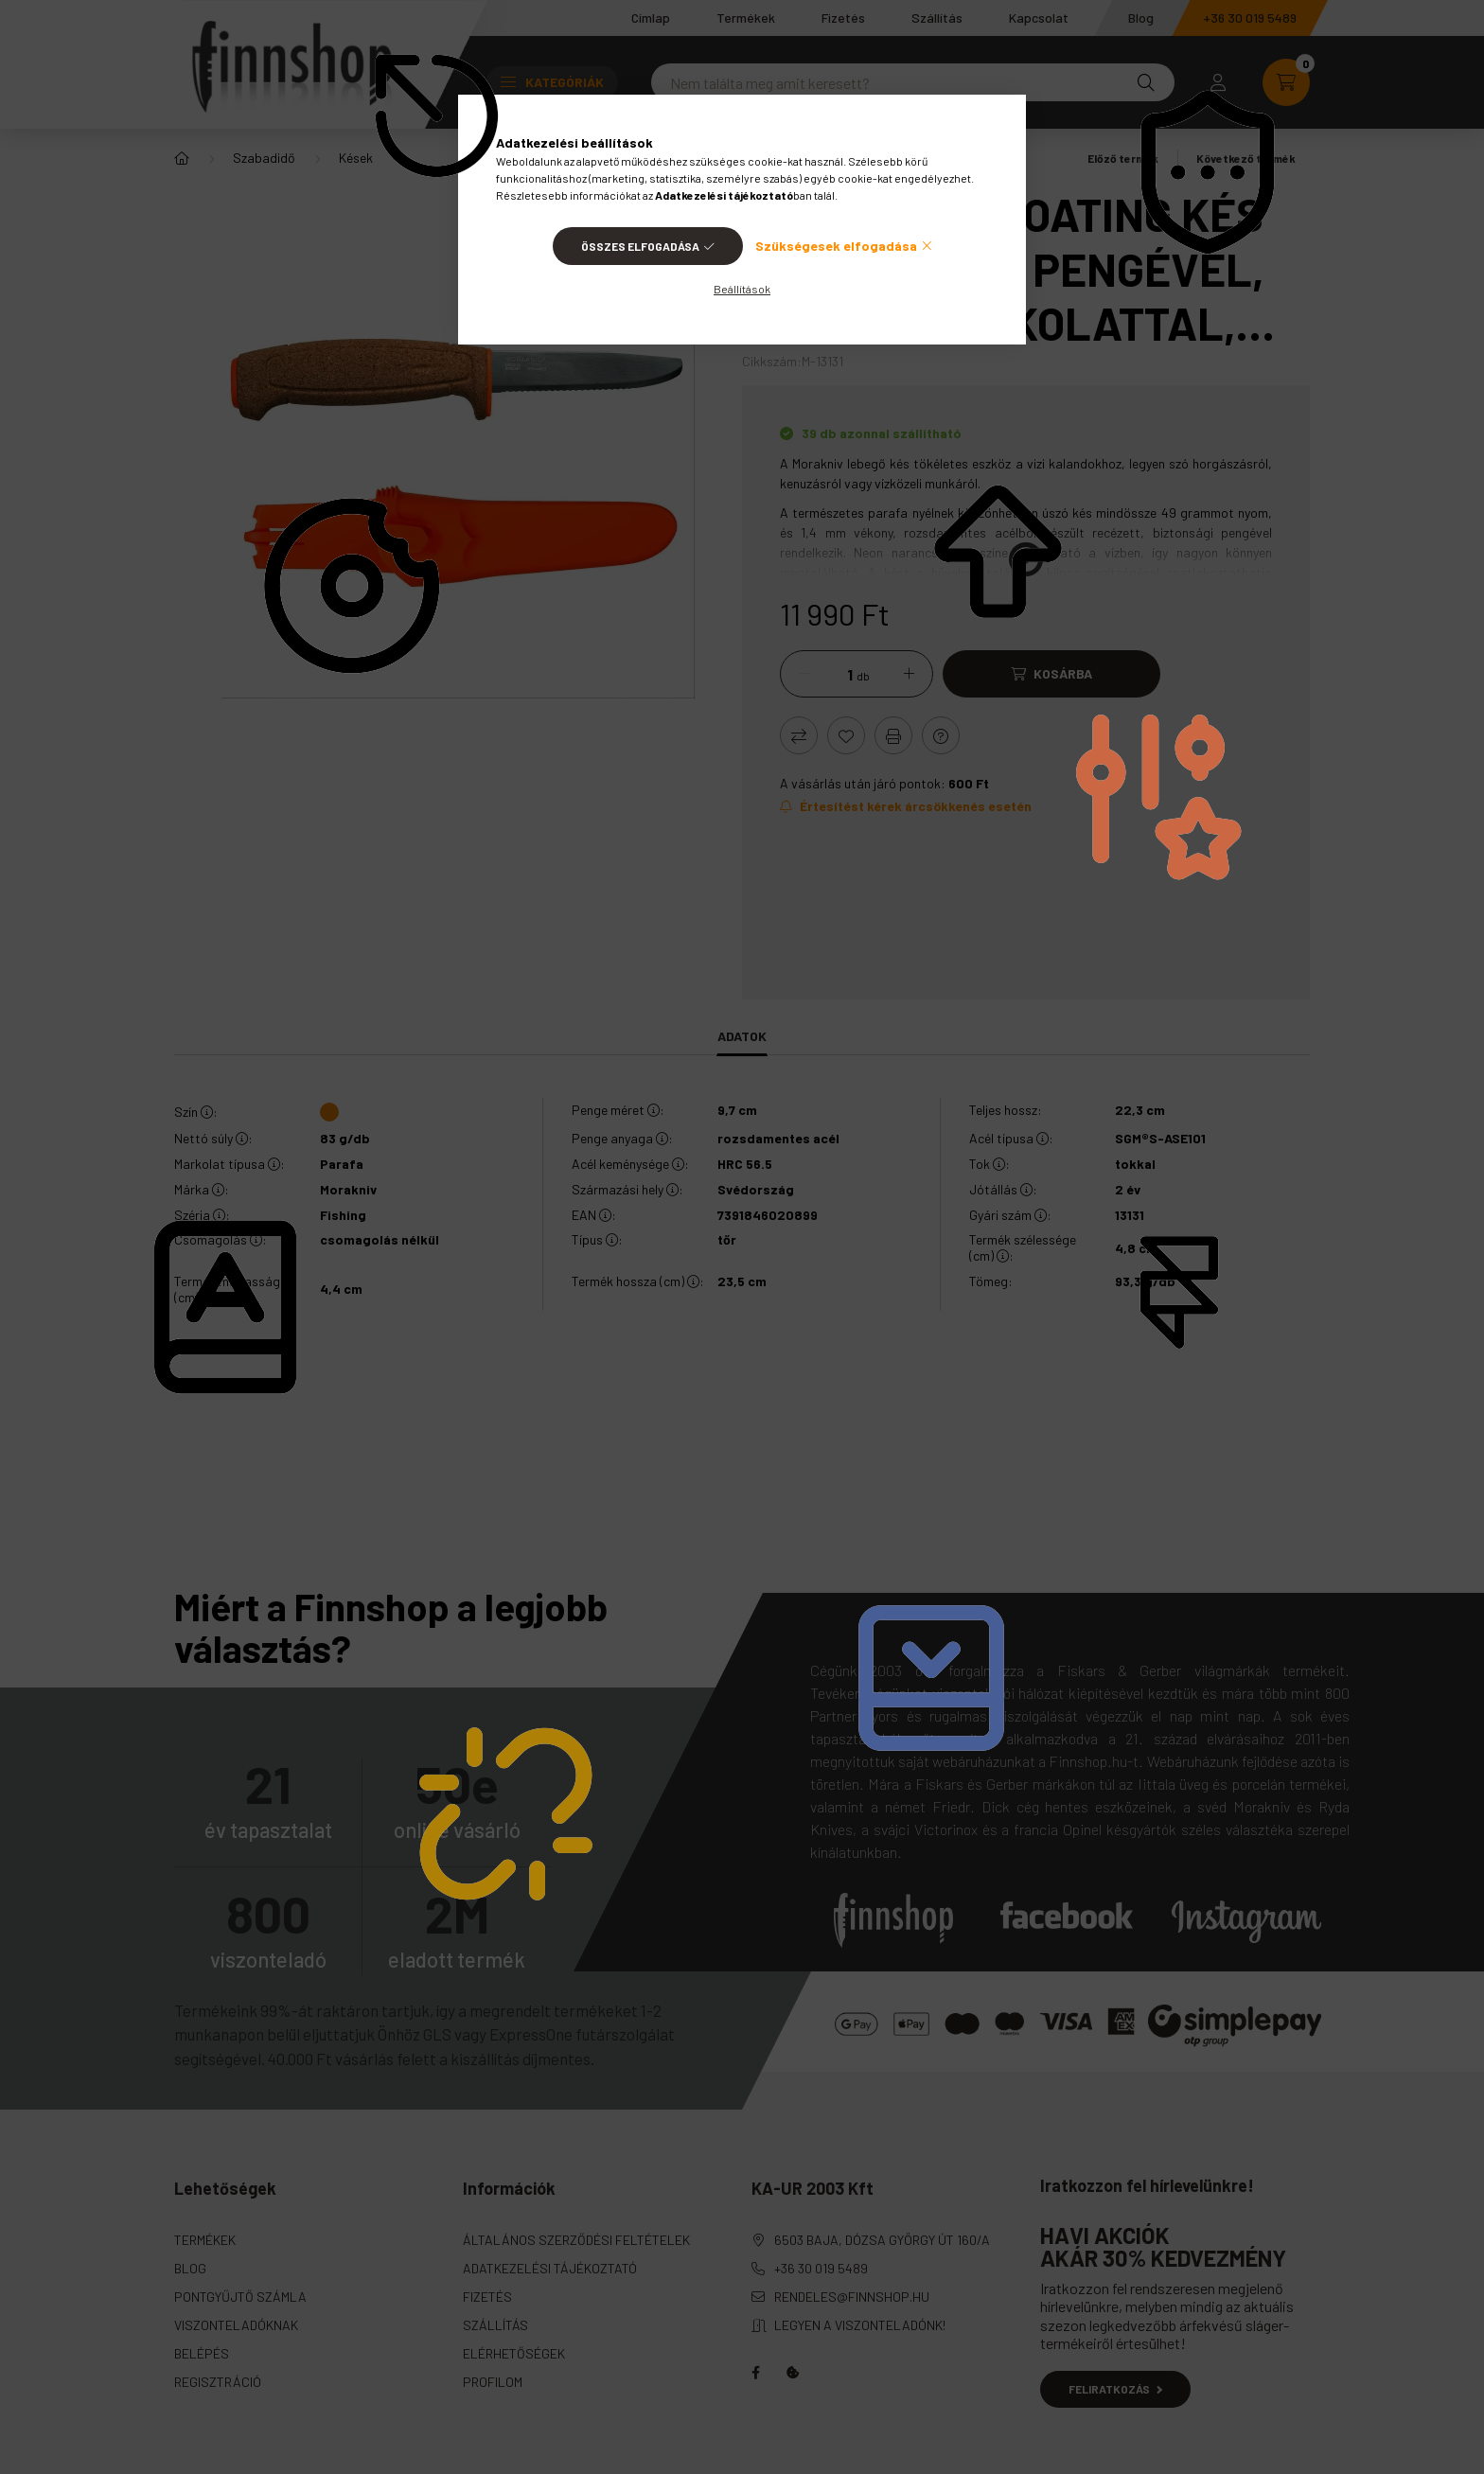  Describe the element at coordinates (1179, 1290) in the screenshot. I see `open Framer design tool` at that location.